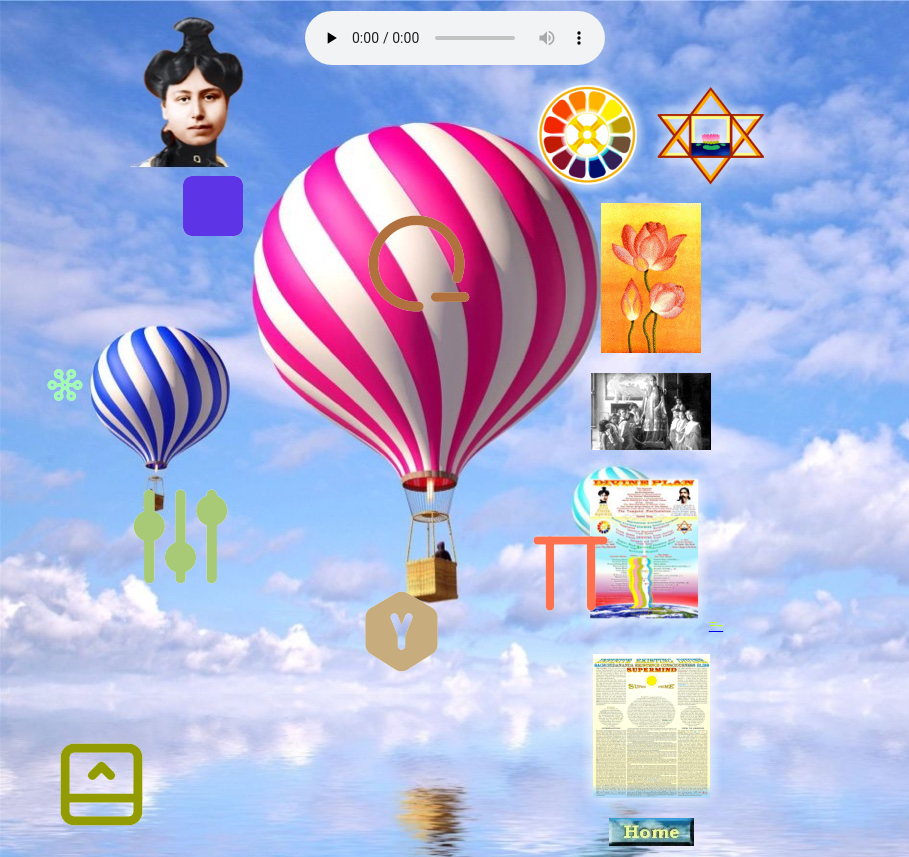 This screenshot has width=909, height=857. Describe the element at coordinates (416, 263) in the screenshot. I see `remove item from a list or collection` at that location.